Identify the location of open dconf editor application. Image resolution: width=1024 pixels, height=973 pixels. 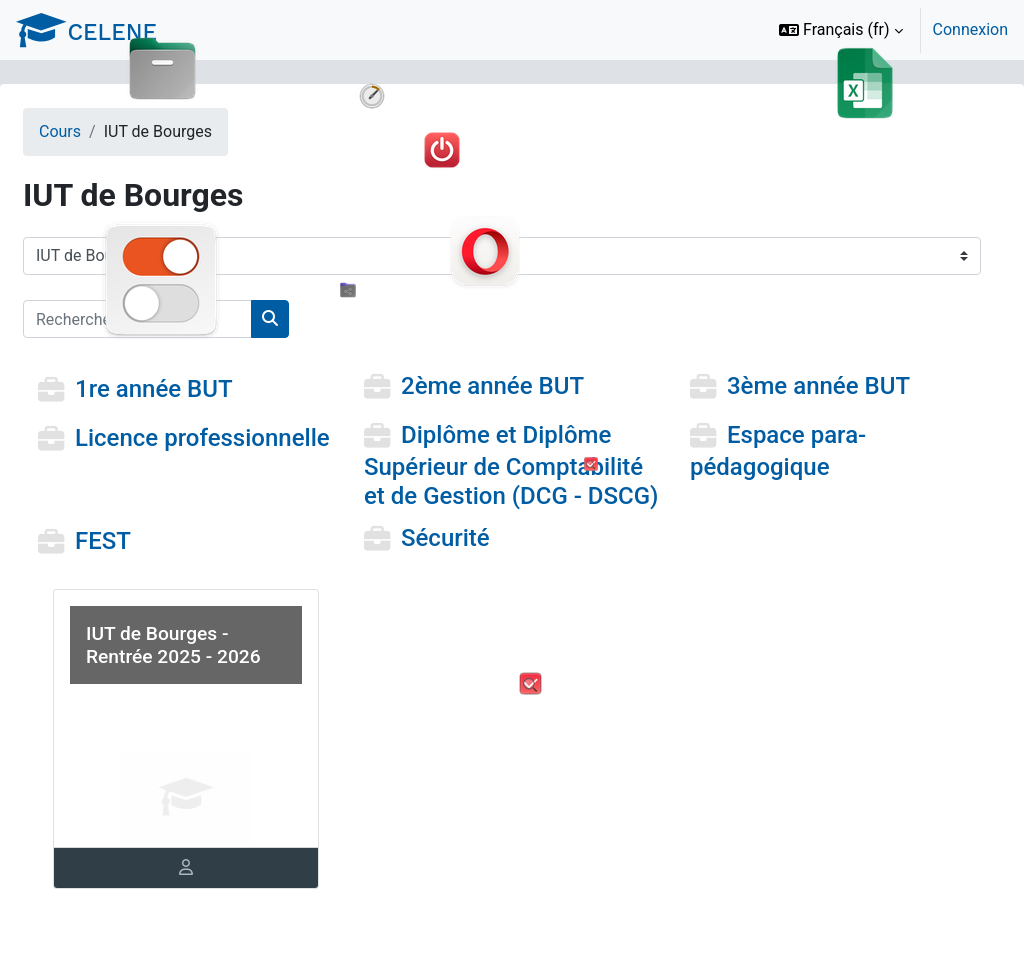
(530, 683).